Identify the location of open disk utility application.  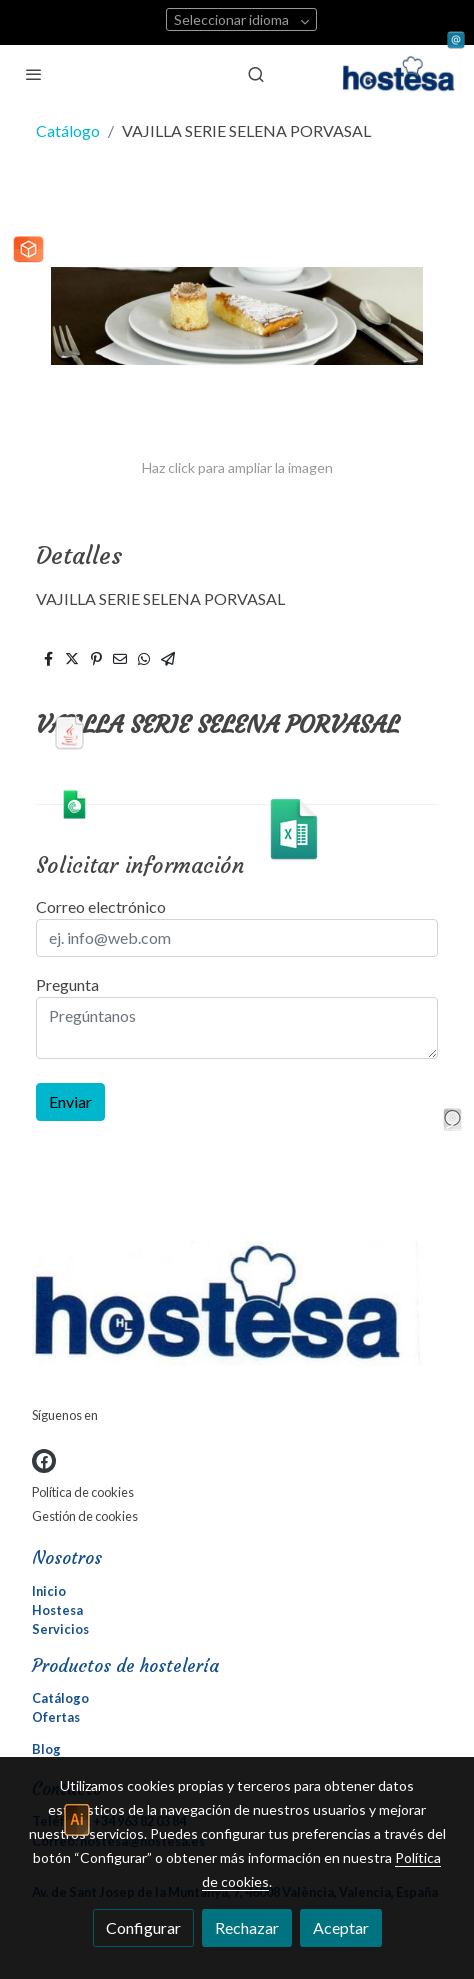
(452, 1119).